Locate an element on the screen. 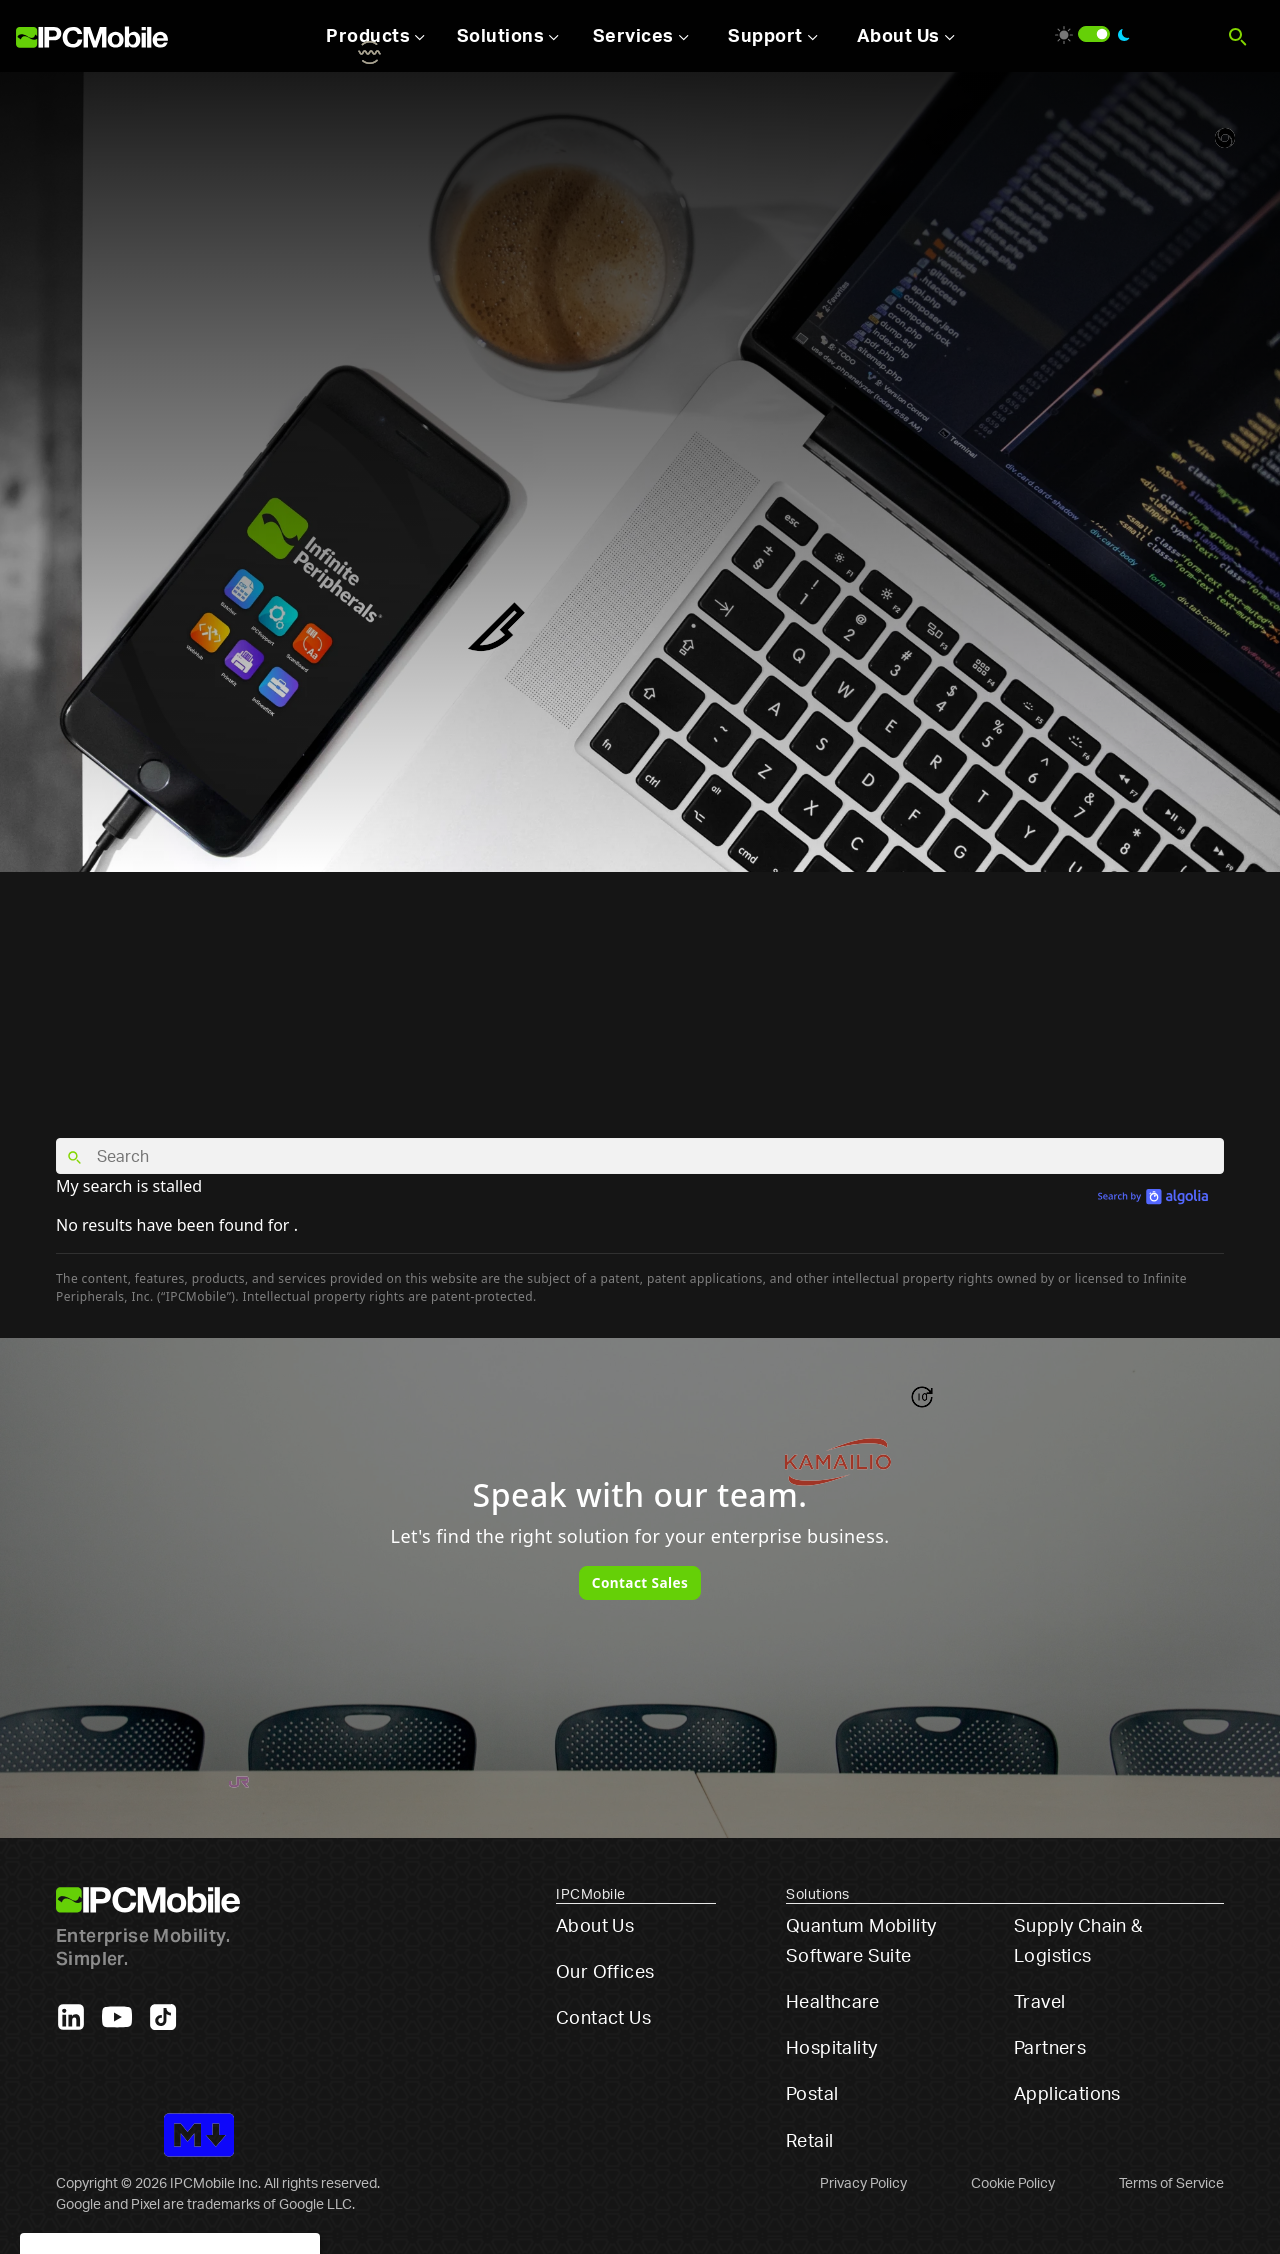  slice or cut selected elements is located at coordinates (497, 627).